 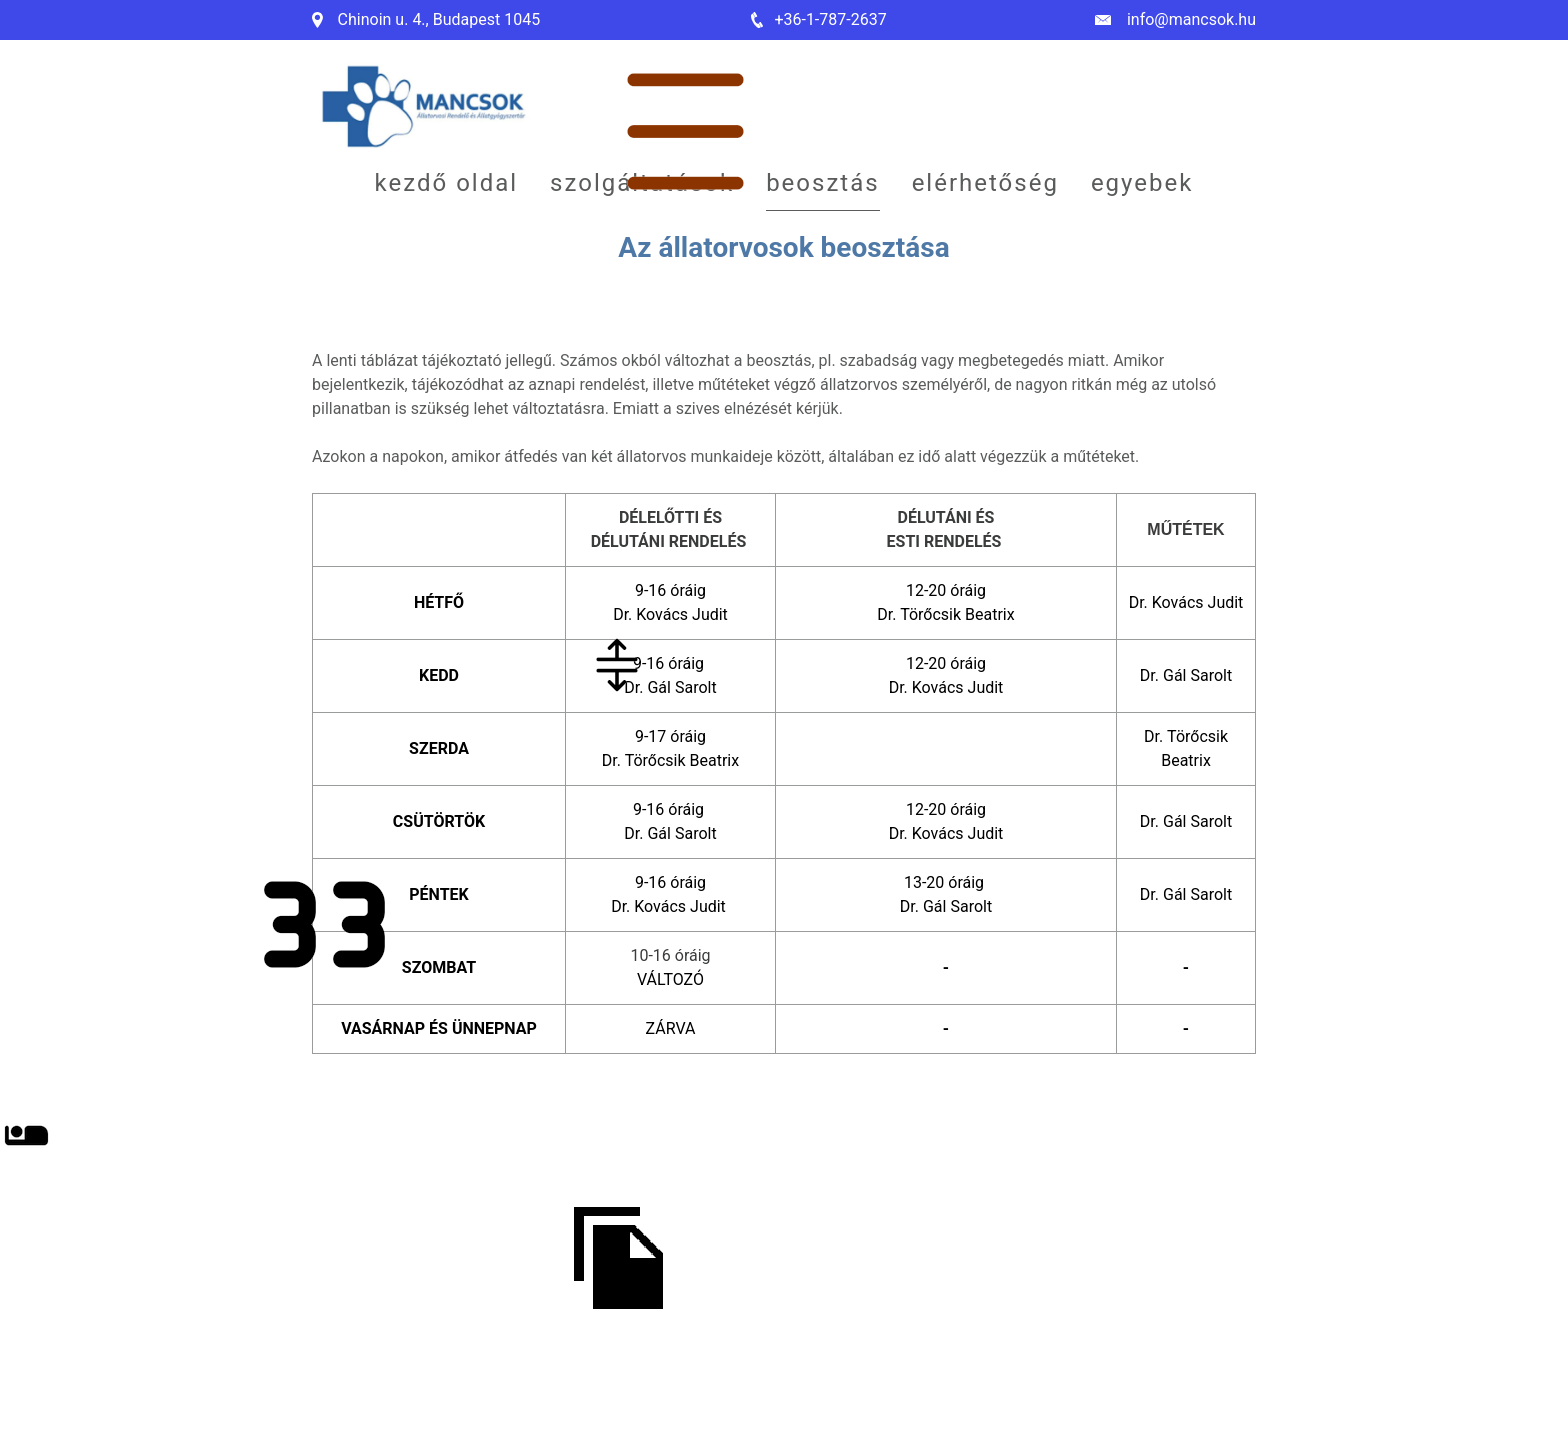 I want to click on copy file to clipboard, so click(x=621, y=1258).